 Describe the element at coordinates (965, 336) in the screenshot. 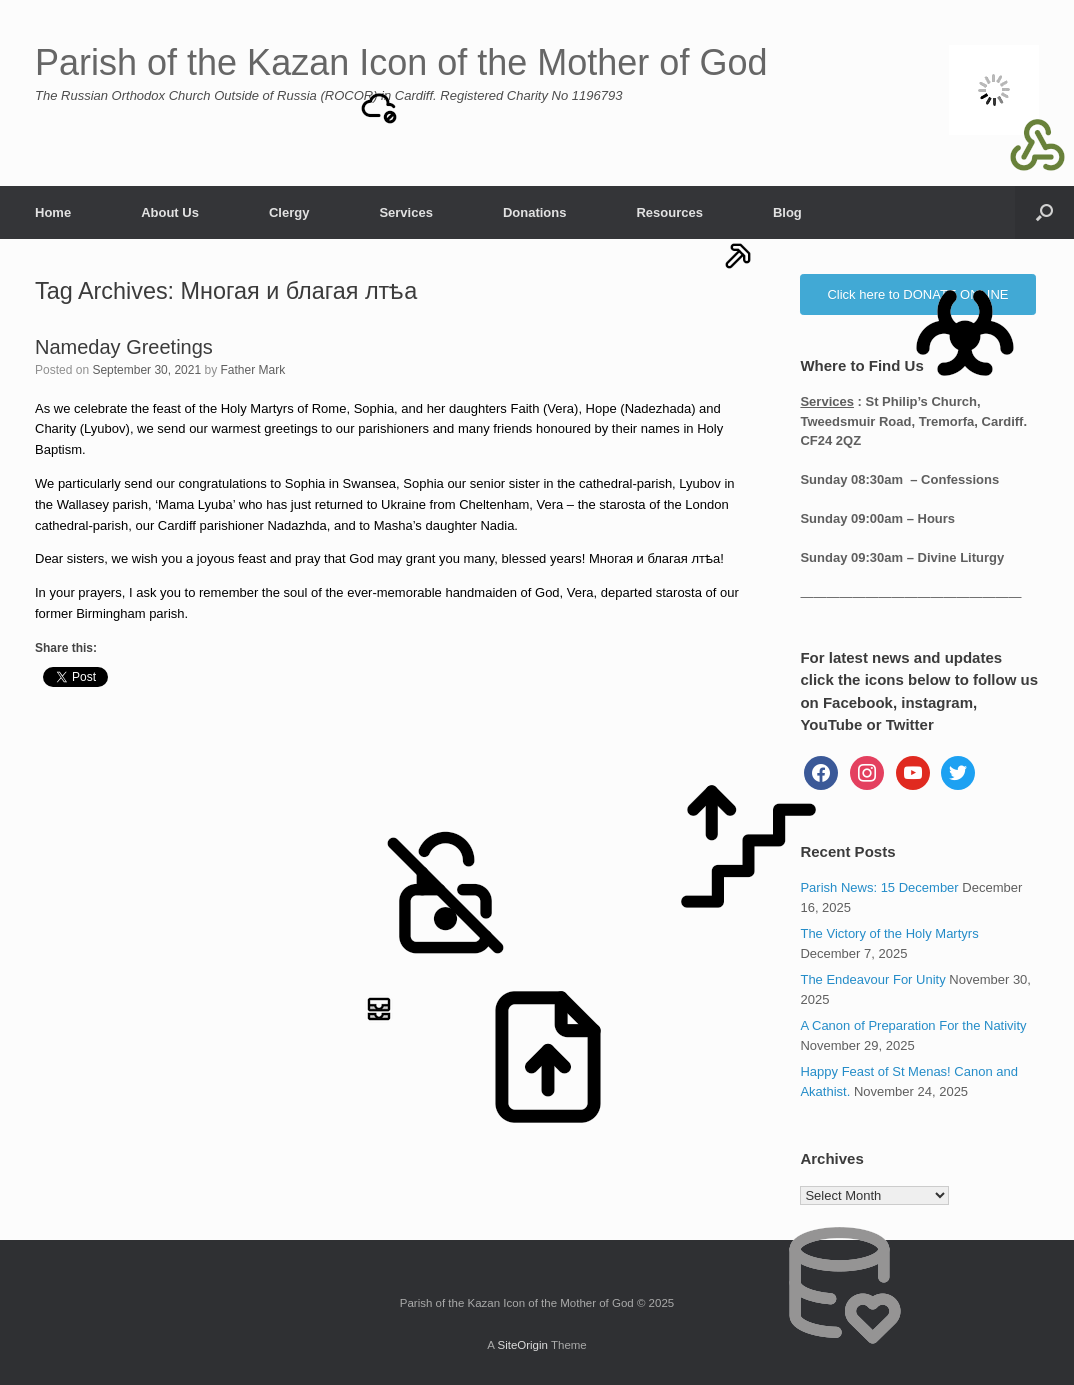

I see `indicates hazardous or biohazardous material warning` at that location.